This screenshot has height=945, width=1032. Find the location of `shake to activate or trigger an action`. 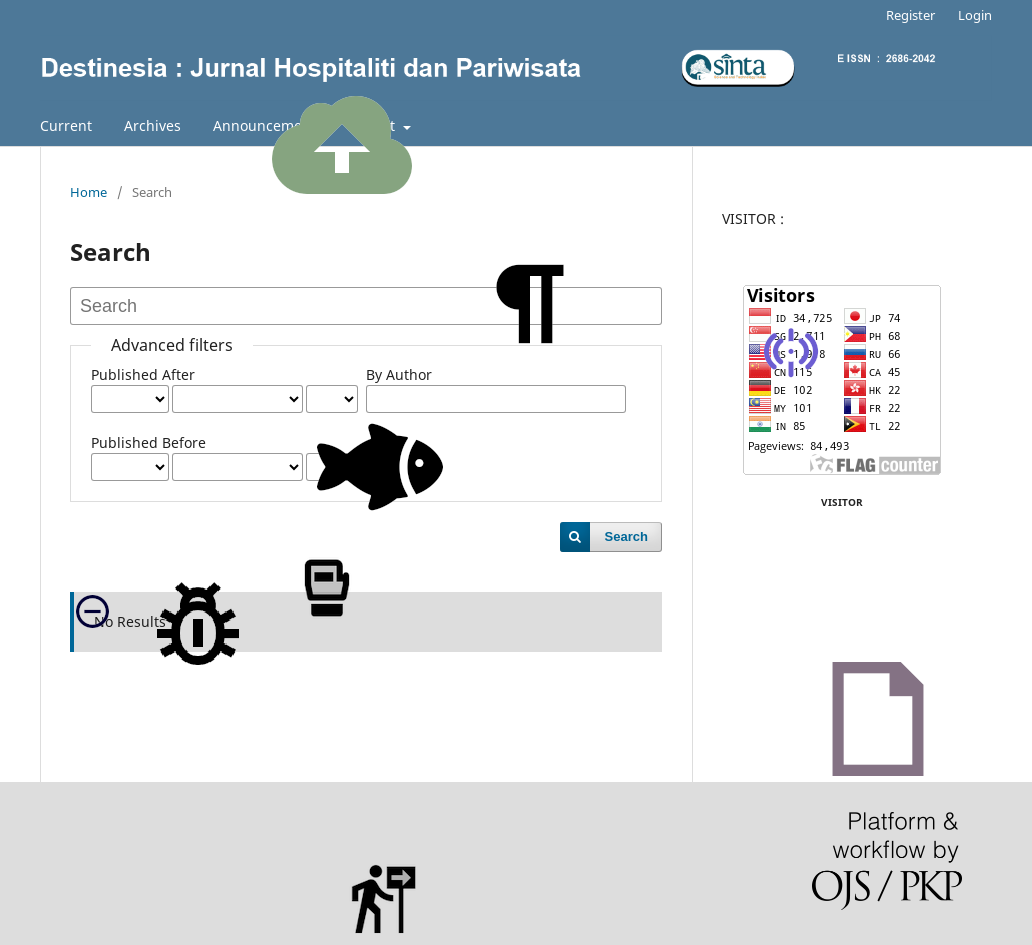

shake to activate or trigger an action is located at coordinates (791, 354).